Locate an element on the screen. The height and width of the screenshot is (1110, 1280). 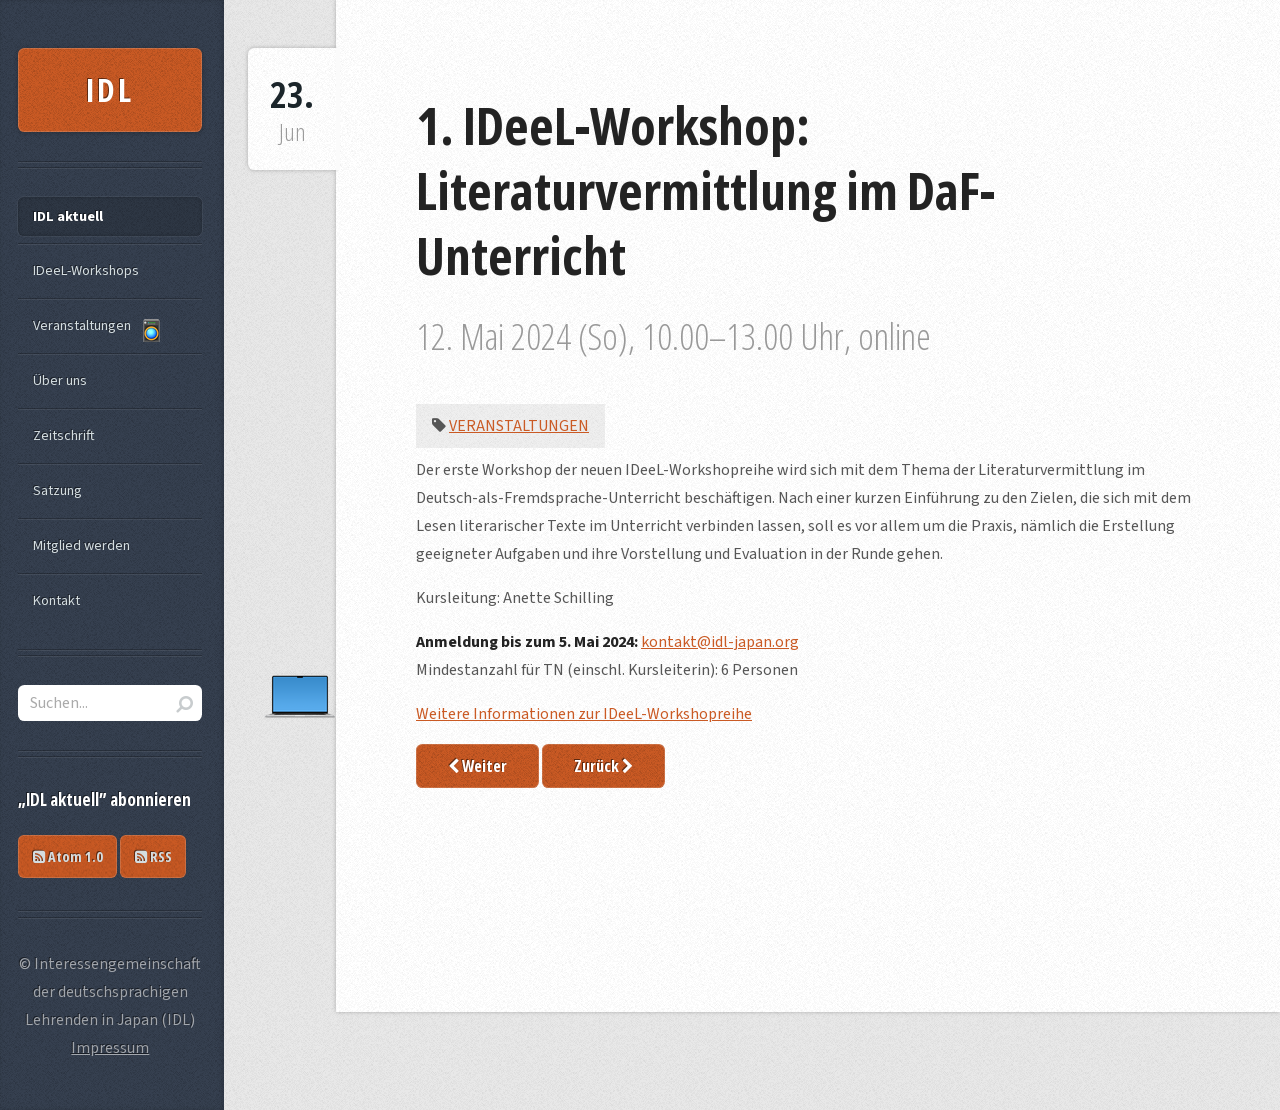
indicates a non-RAID storage device or single drive is located at coordinates (151, 330).